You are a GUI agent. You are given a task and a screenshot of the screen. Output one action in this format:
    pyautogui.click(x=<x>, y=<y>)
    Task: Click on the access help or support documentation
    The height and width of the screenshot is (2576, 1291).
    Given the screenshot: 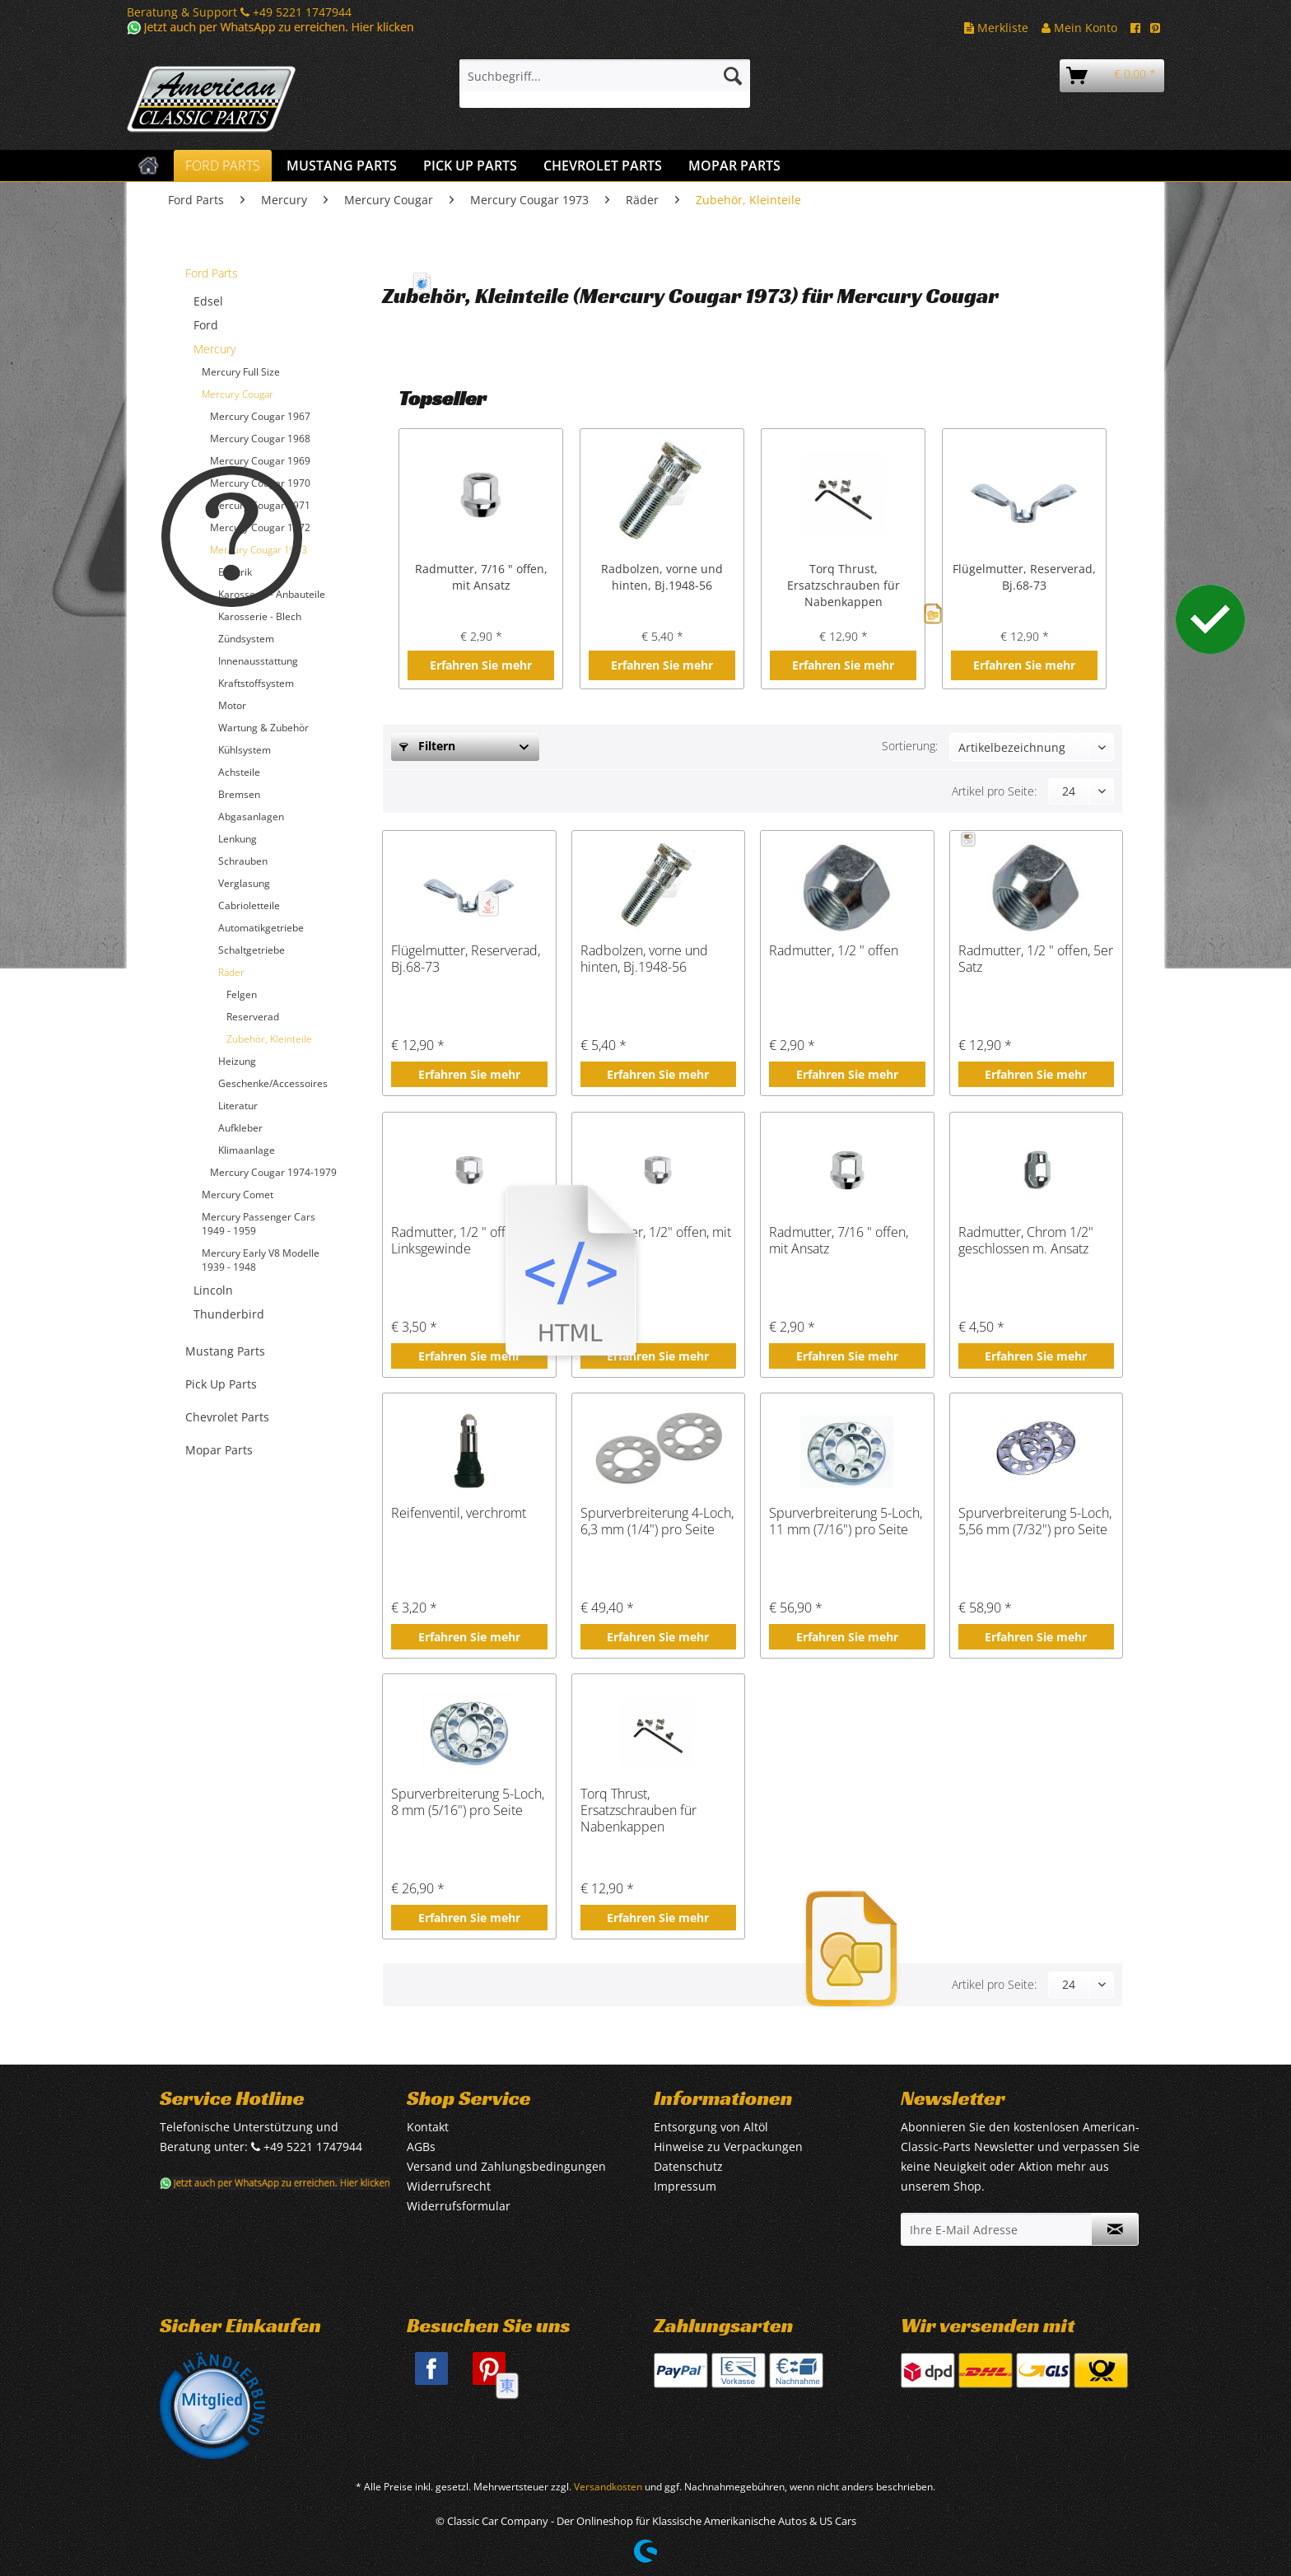 What is the action you would take?
    pyautogui.click(x=231, y=536)
    